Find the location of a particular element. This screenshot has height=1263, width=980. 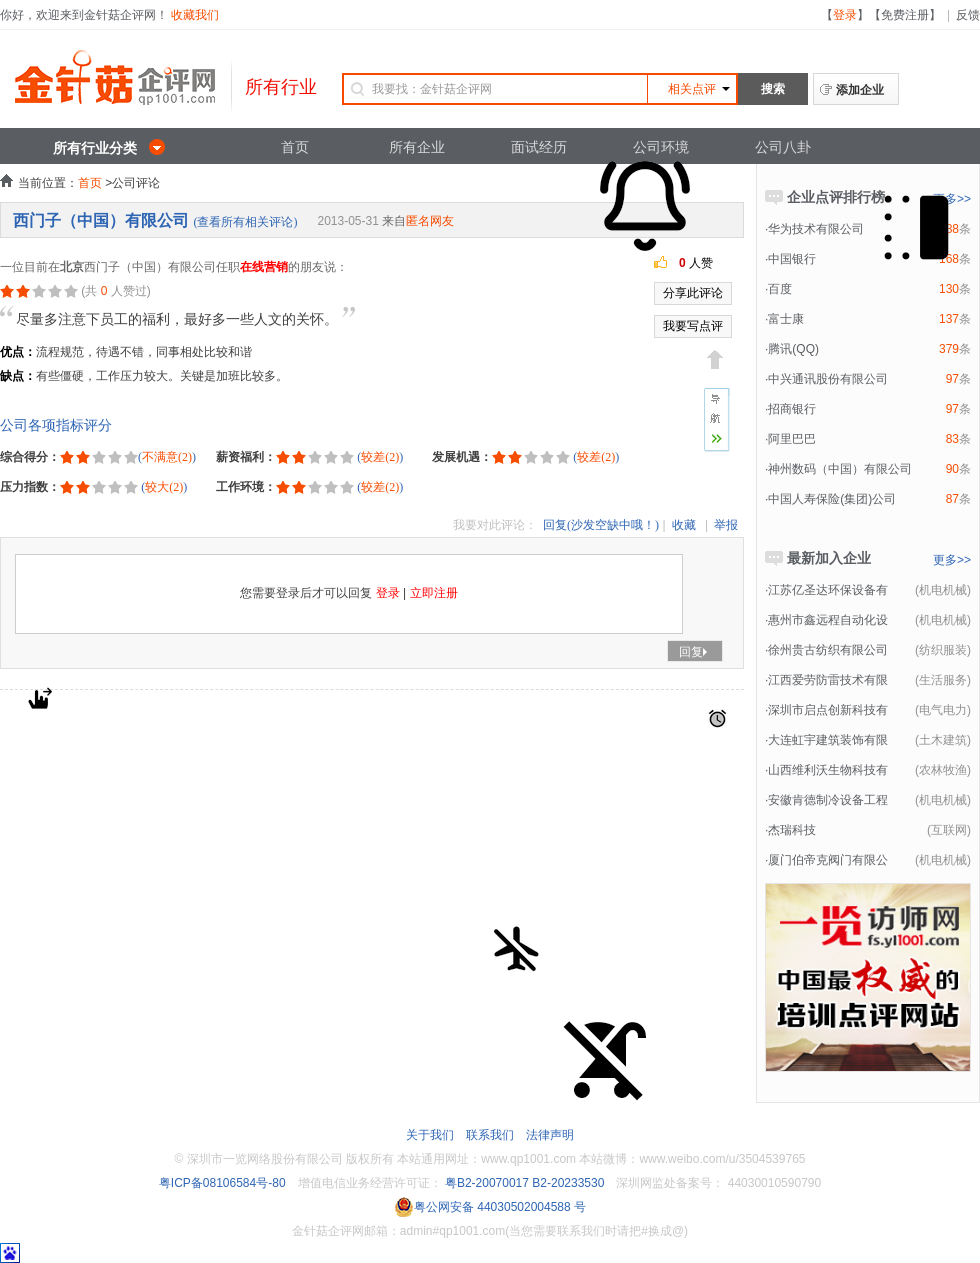

view and manage alarms is located at coordinates (717, 718).